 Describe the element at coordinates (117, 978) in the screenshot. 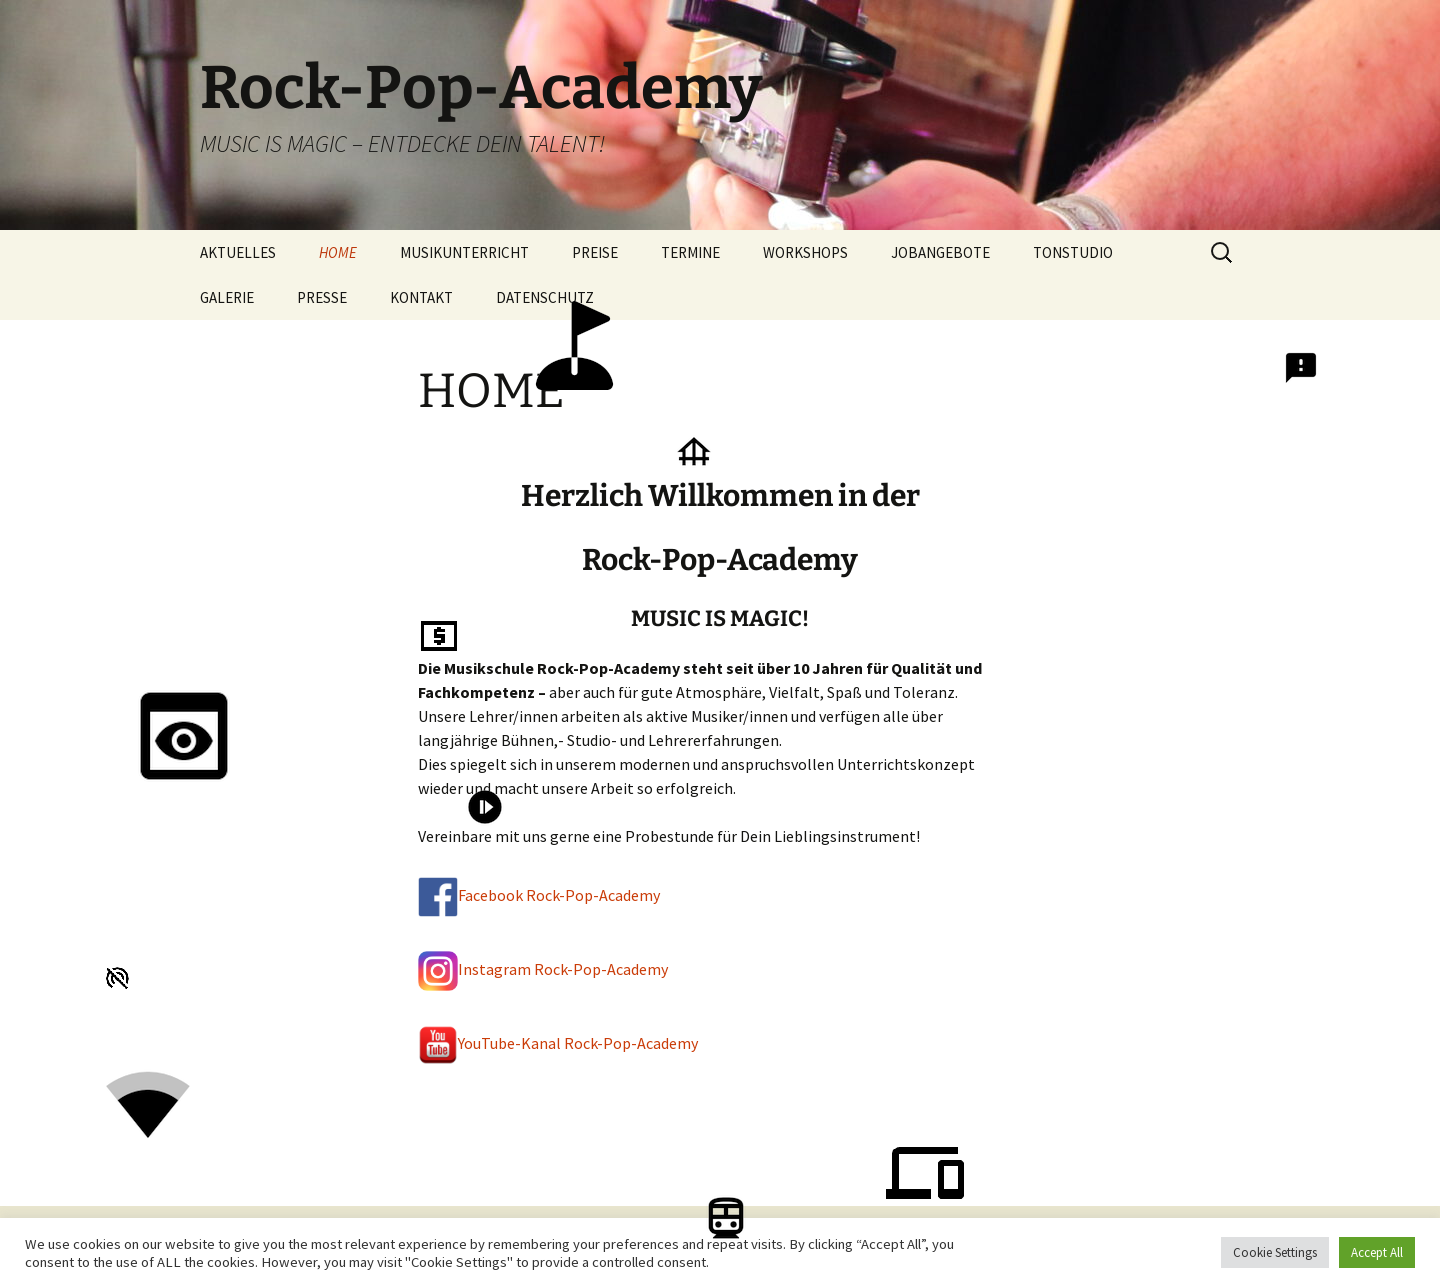

I see `indicates mobile hotspot is disabled` at that location.